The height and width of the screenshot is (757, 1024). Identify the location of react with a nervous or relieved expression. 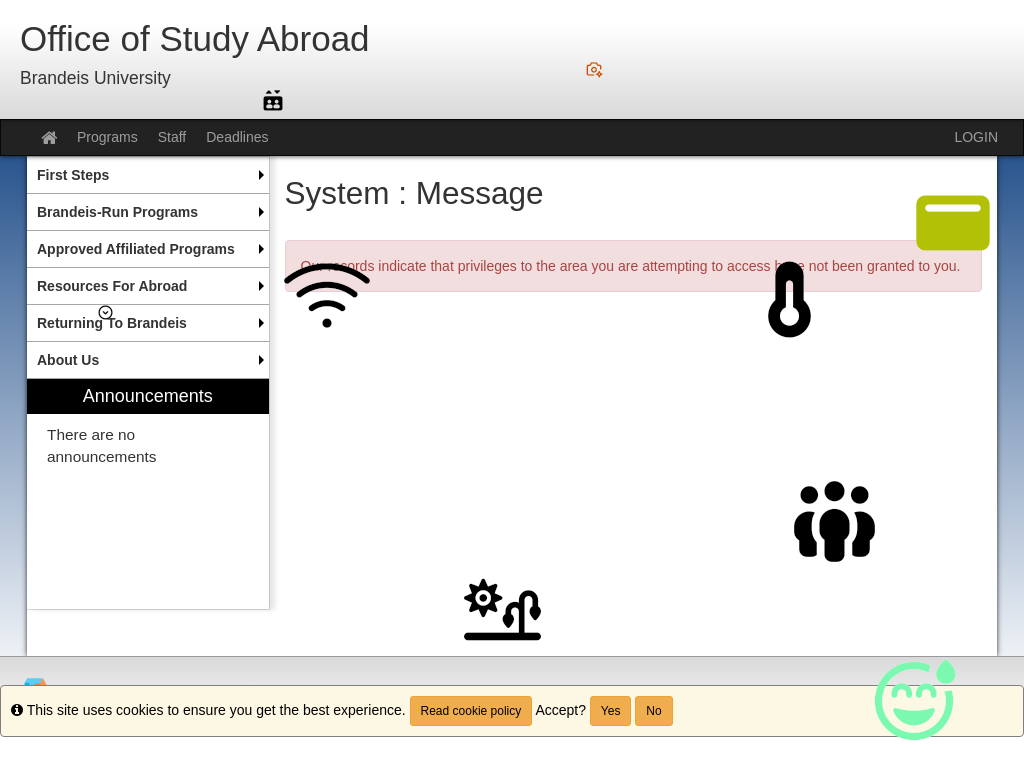
(914, 701).